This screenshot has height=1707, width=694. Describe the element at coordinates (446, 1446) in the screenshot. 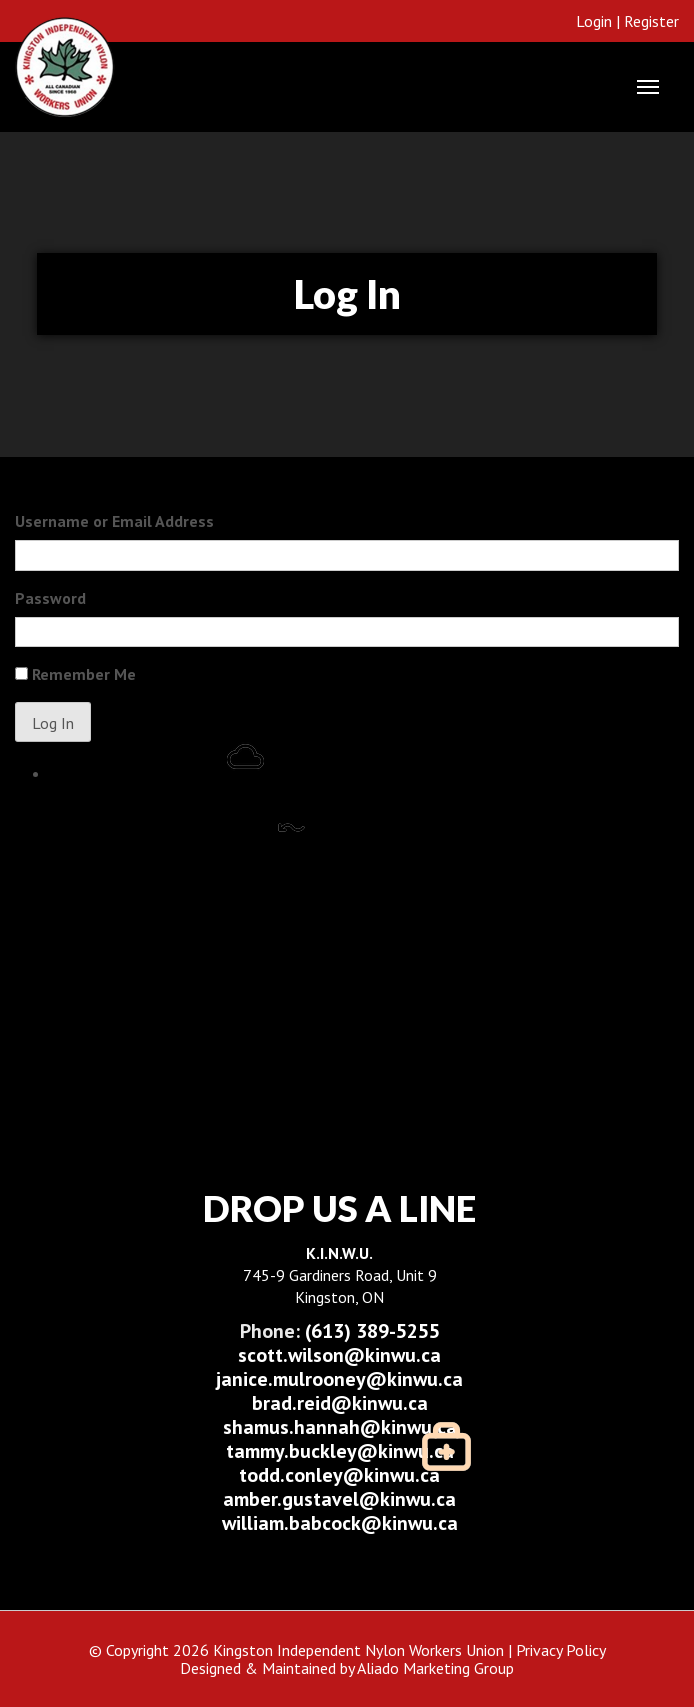

I see `access health or medical resources` at that location.